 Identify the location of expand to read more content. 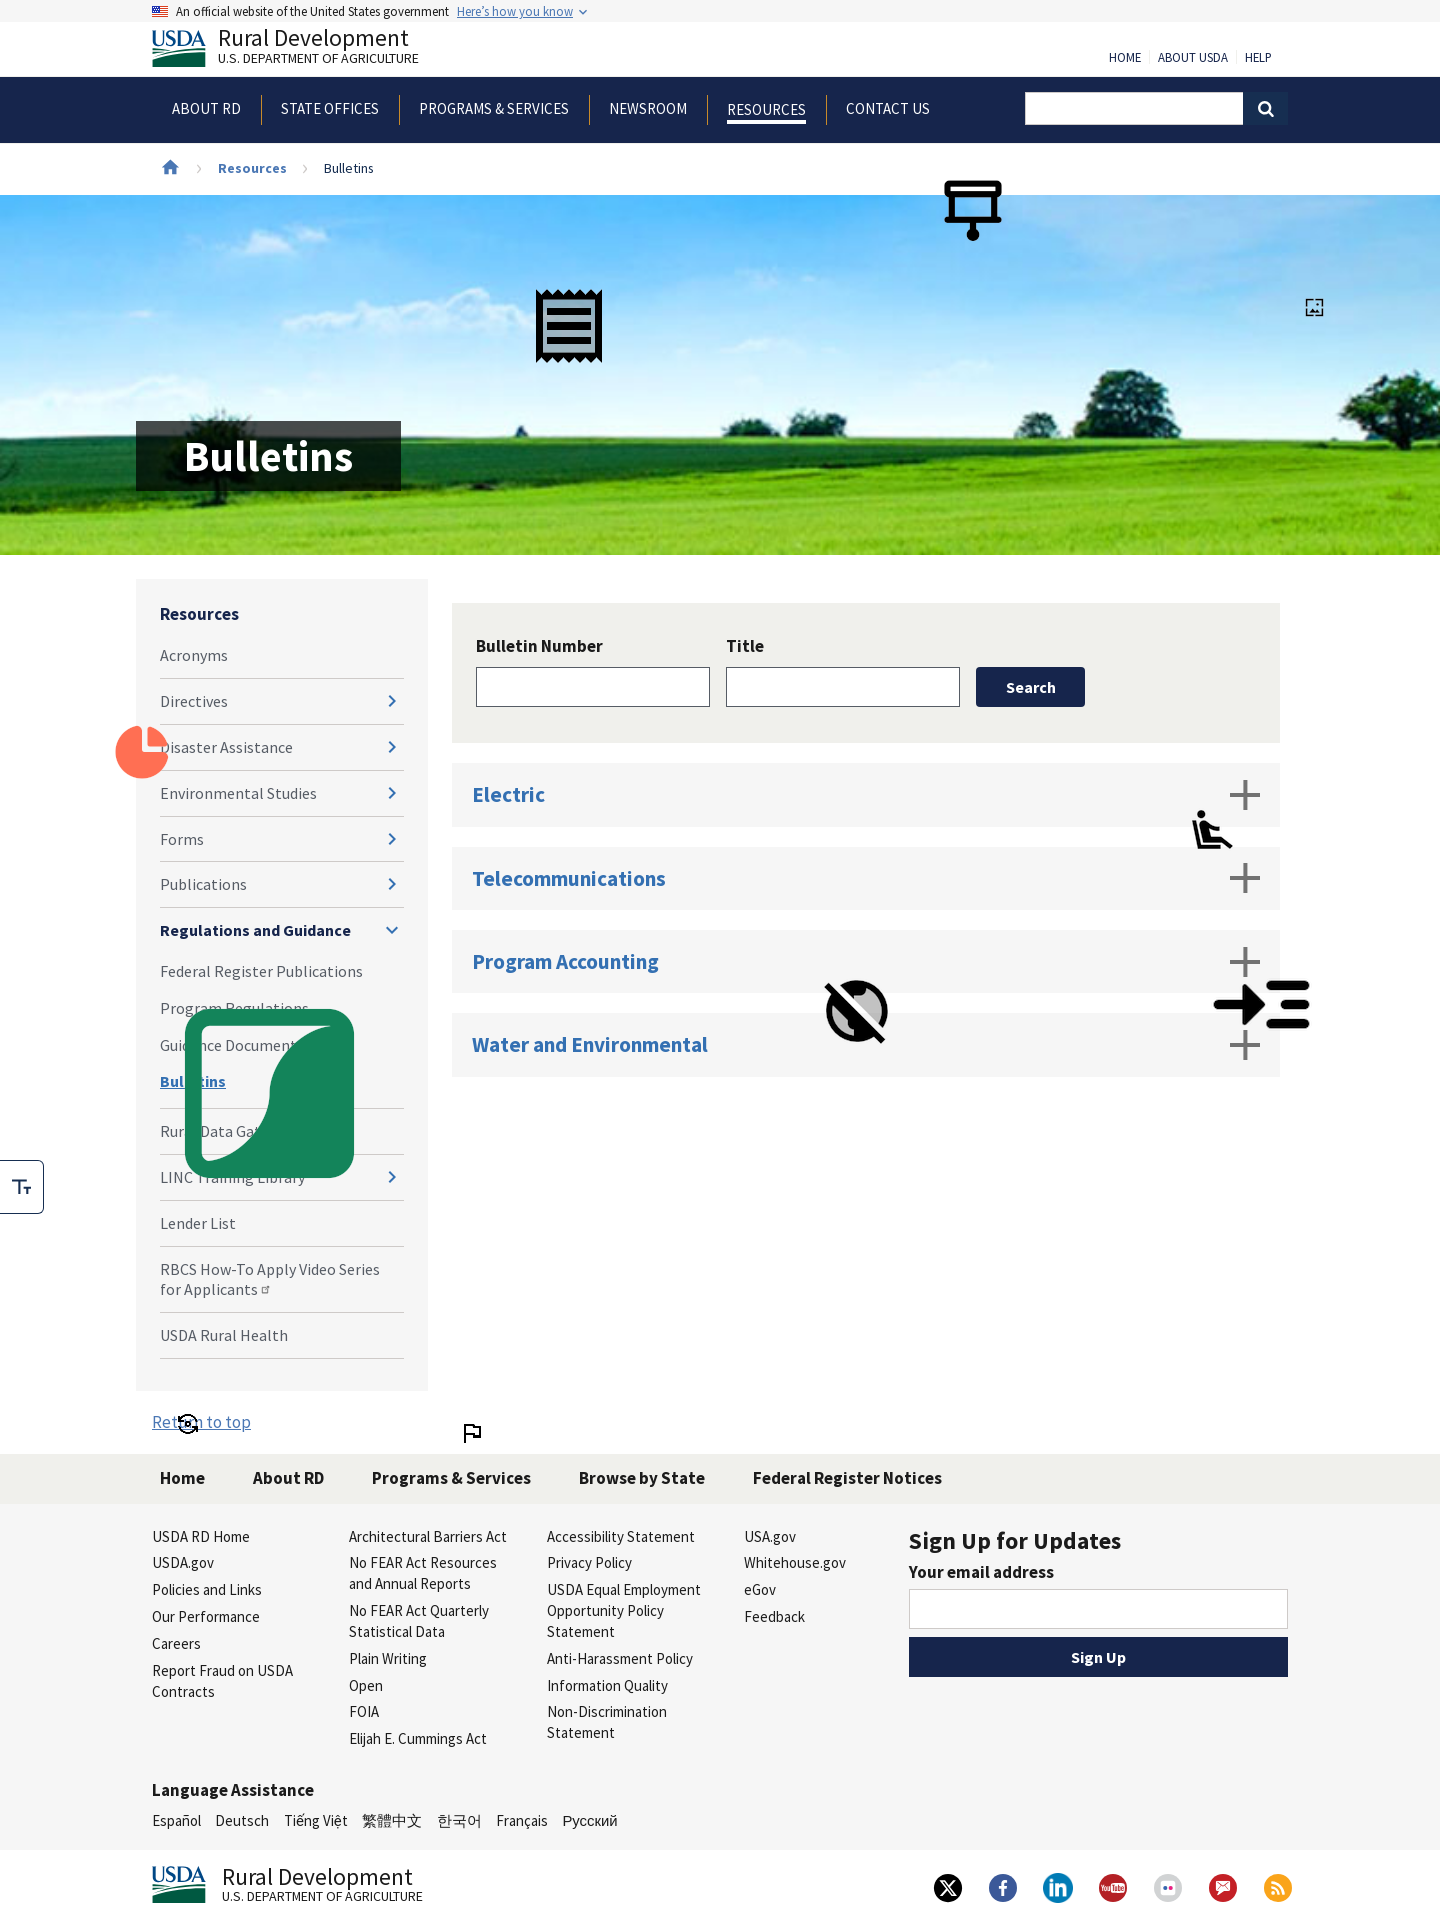
(1261, 1004).